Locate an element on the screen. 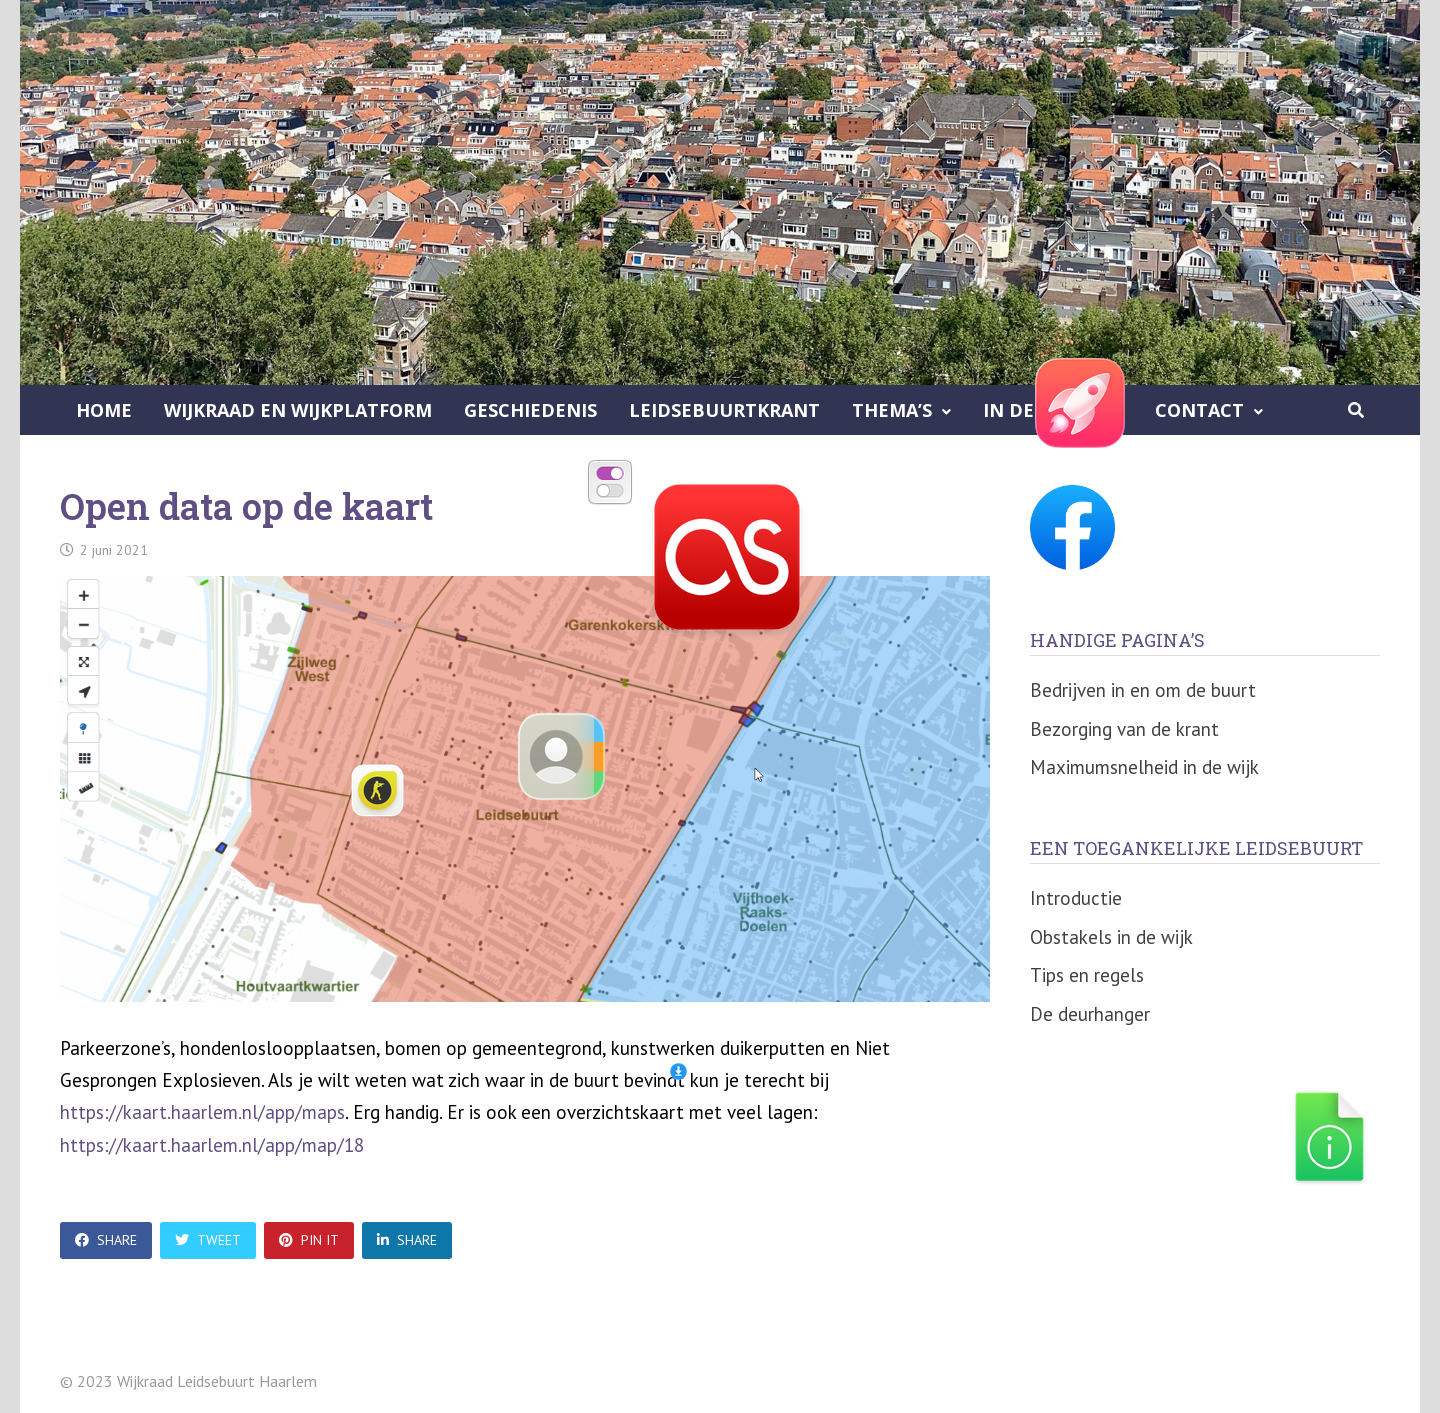 The height and width of the screenshot is (1413, 1440). indicates a downloaded or downloading file is located at coordinates (678, 1071).